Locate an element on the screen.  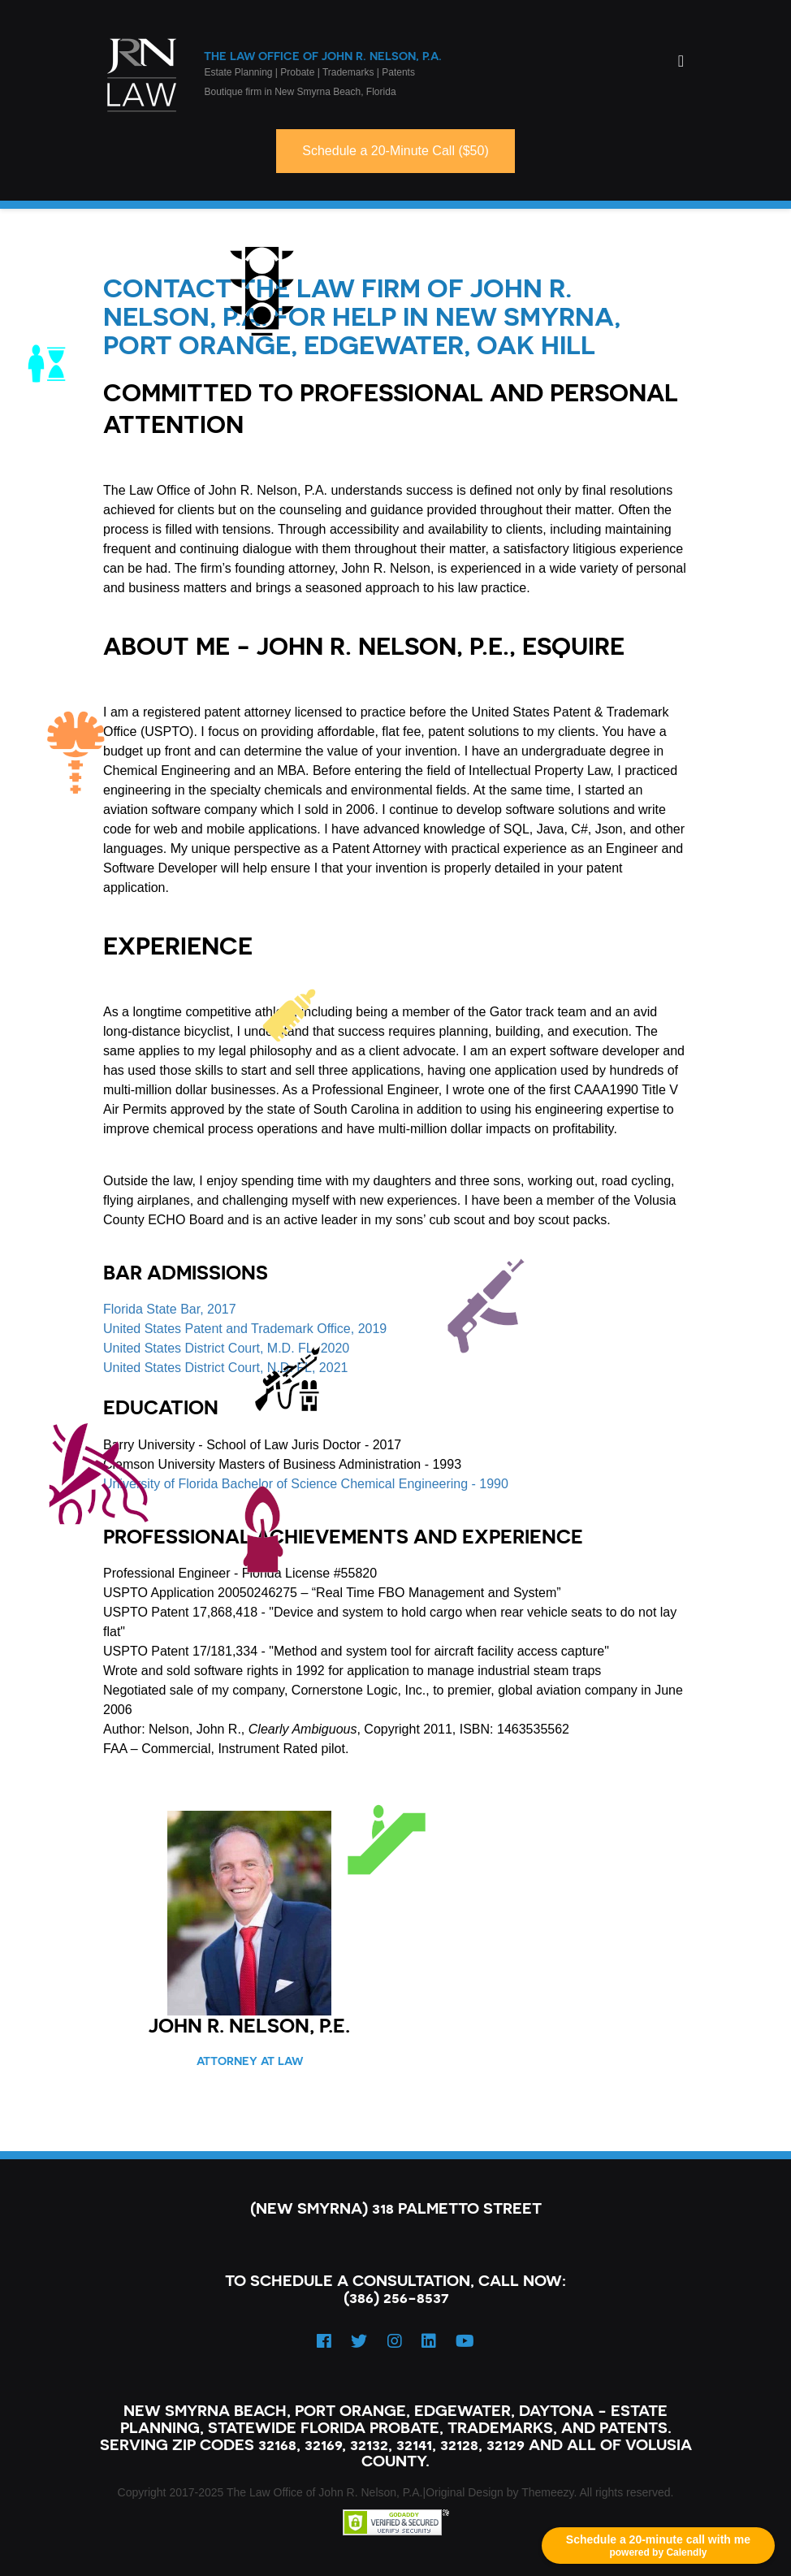
select flamethrower weapon is located at coordinates (287, 1379).